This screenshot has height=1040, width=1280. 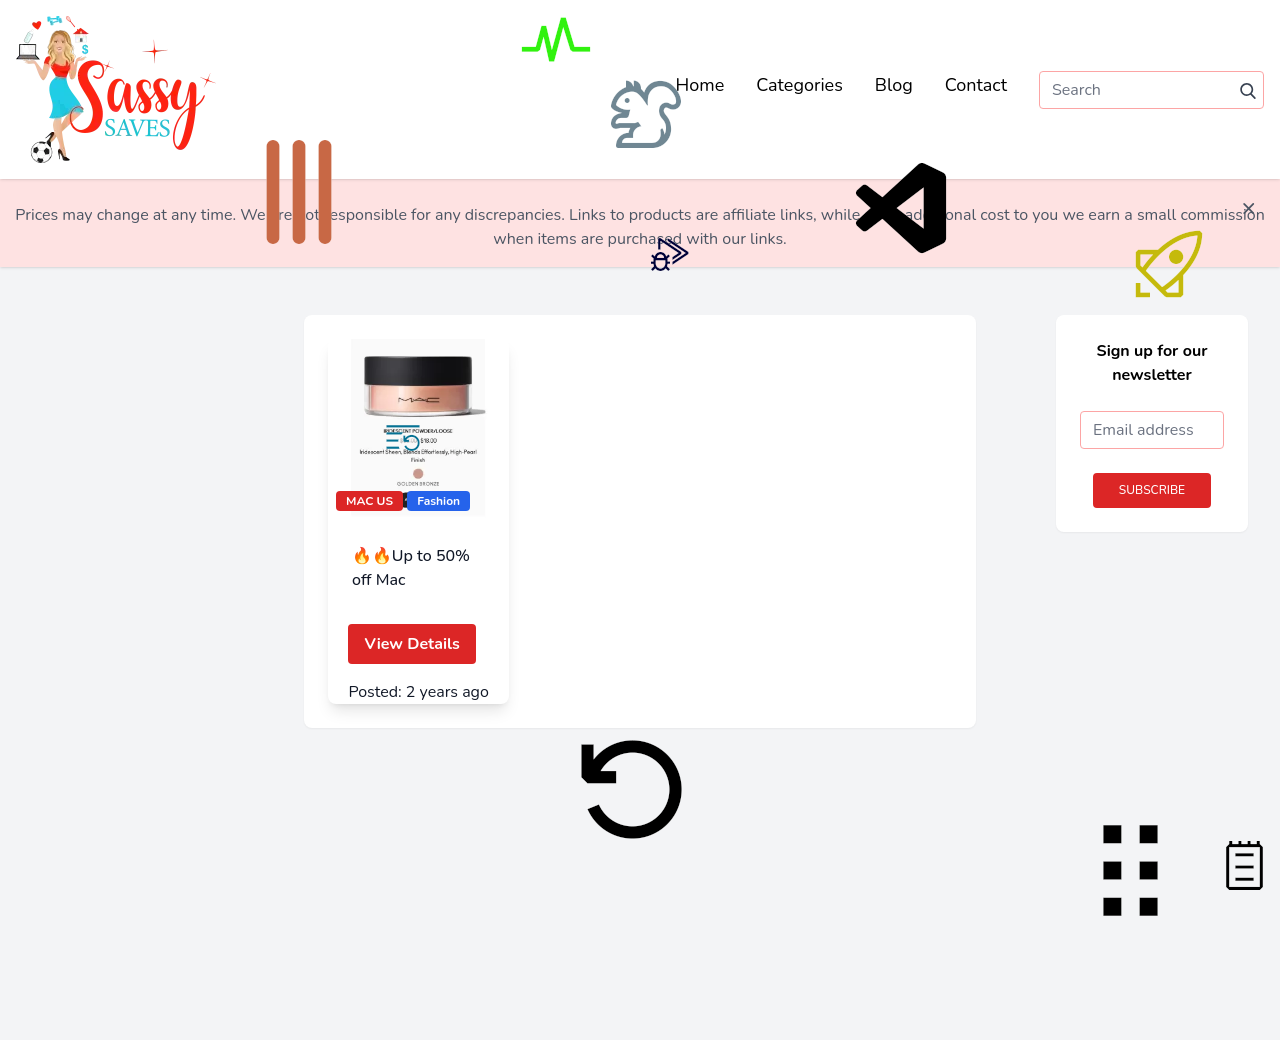 What do you see at coordinates (670, 252) in the screenshot?
I see `run debugger on all files or projects` at bounding box center [670, 252].